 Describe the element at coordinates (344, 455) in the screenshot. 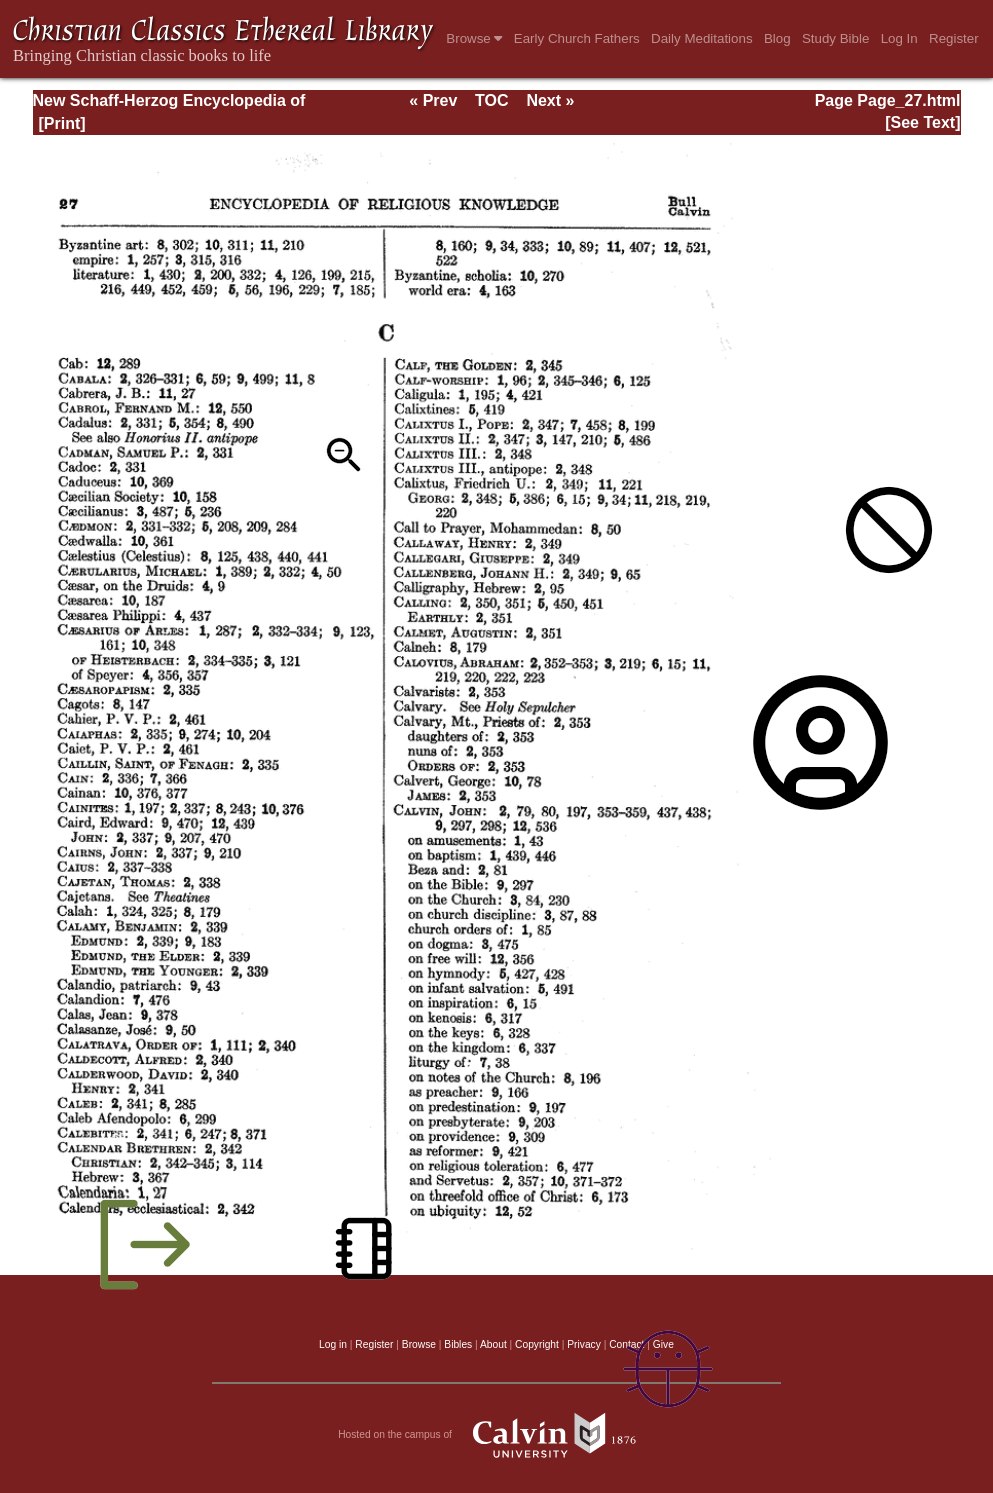

I see `zoom out of the current view` at that location.